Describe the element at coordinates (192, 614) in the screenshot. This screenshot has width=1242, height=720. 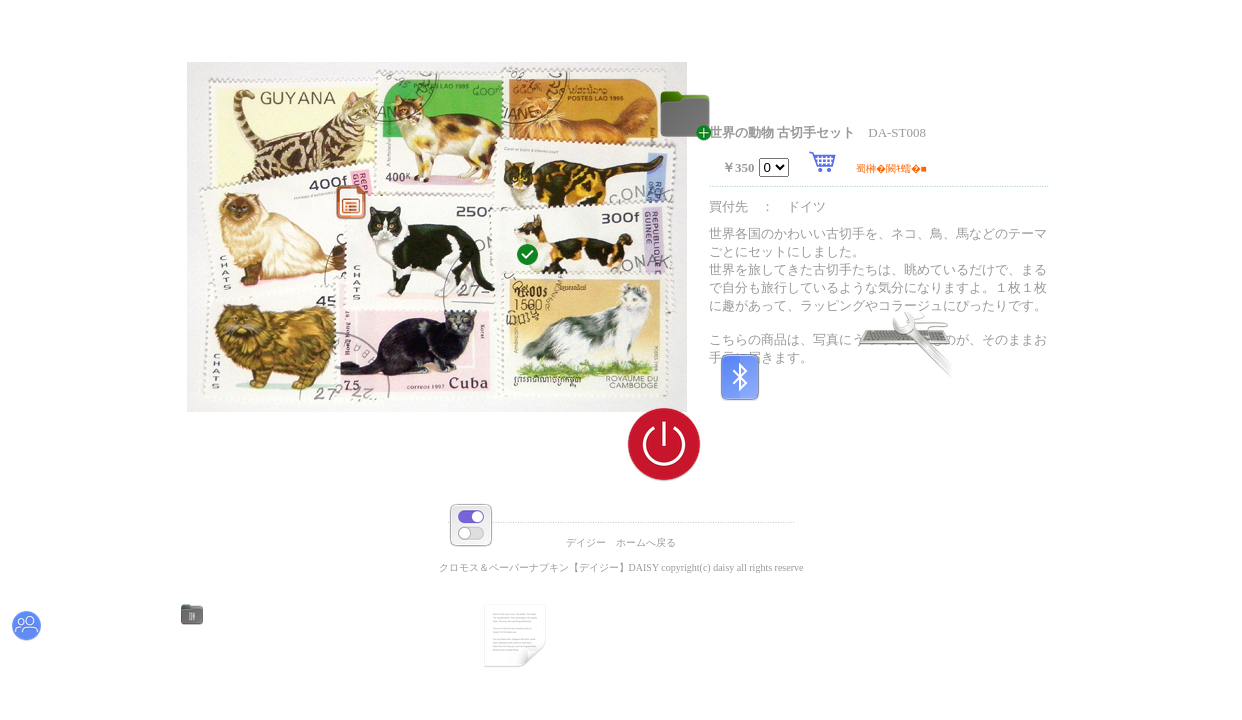
I see `open templates folder` at that location.